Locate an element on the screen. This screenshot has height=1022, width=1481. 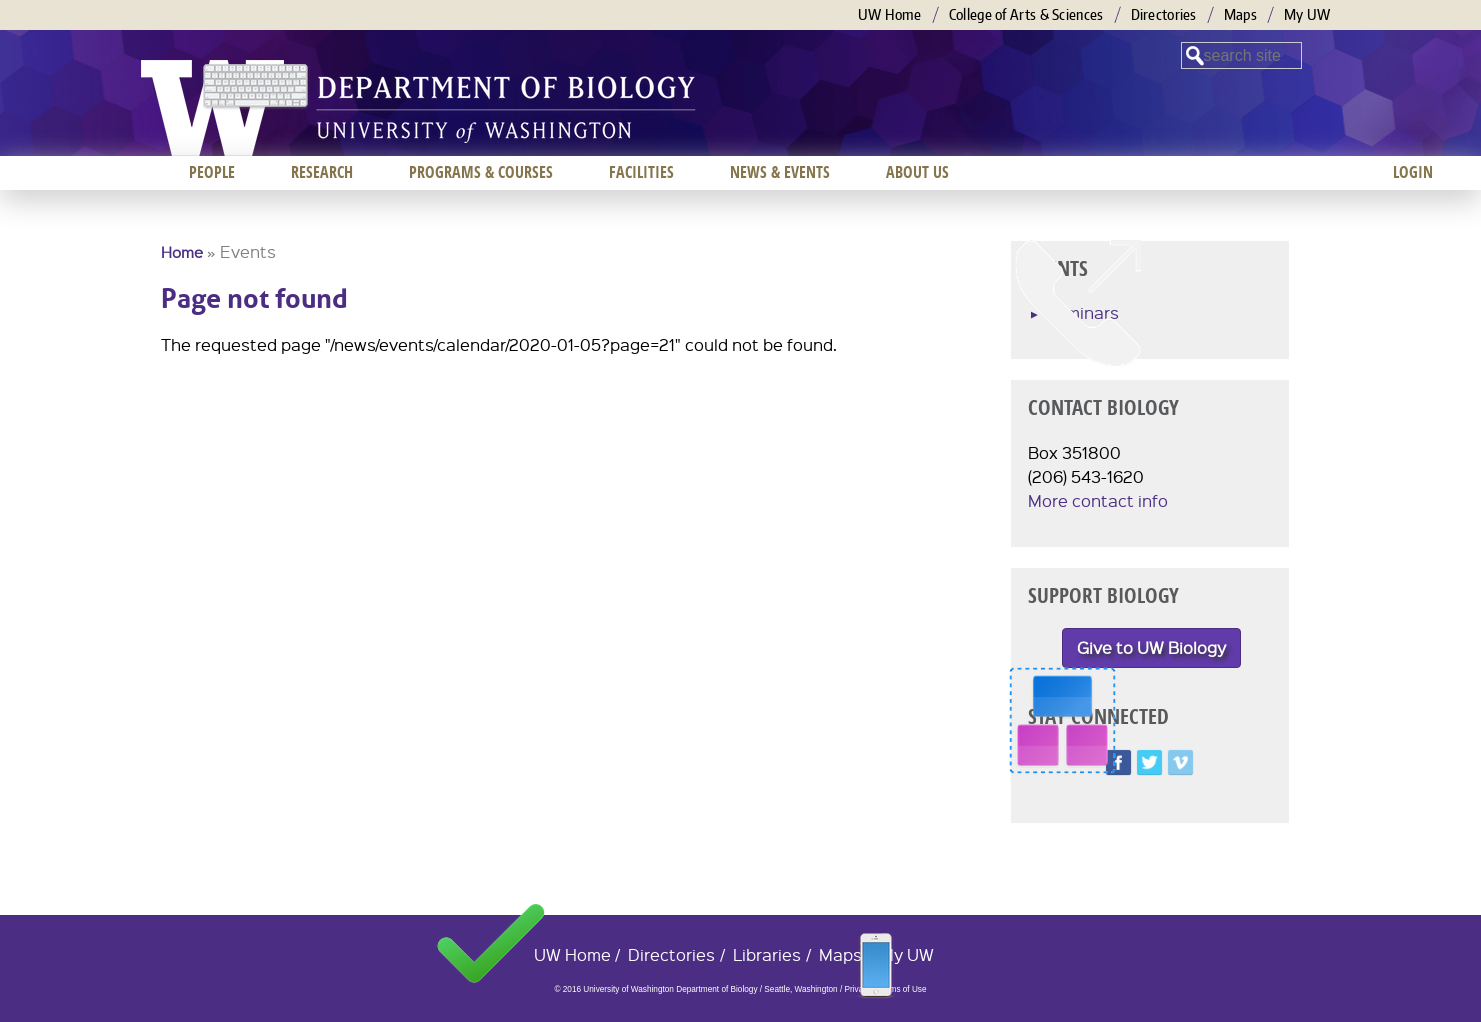
select all items in the current view is located at coordinates (1062, 720).